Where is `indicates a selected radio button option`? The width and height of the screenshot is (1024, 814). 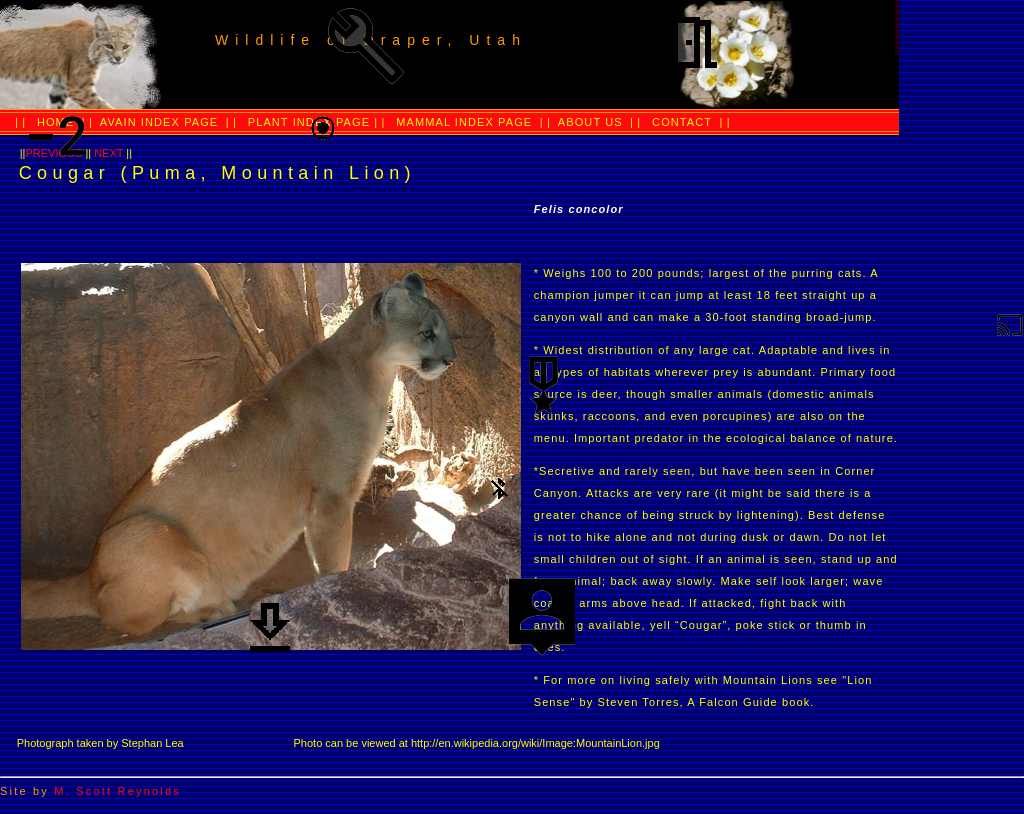 indicates a selected radio button option is located at coordinates (323, 128).